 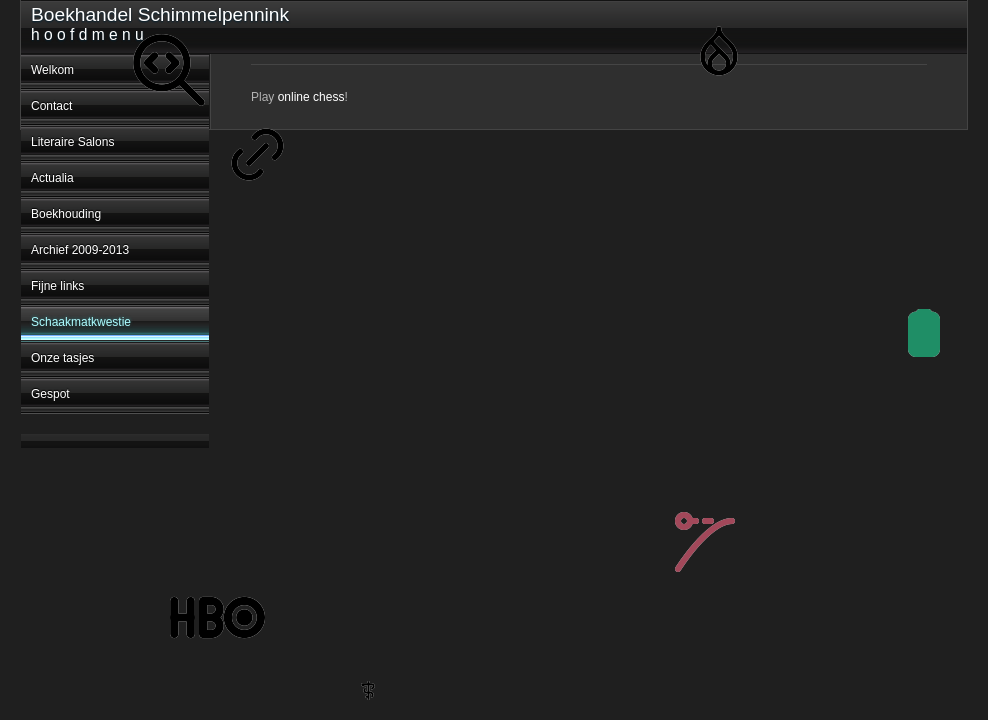 I want to click on drupal content management system logo, so click(x=719, y=52).